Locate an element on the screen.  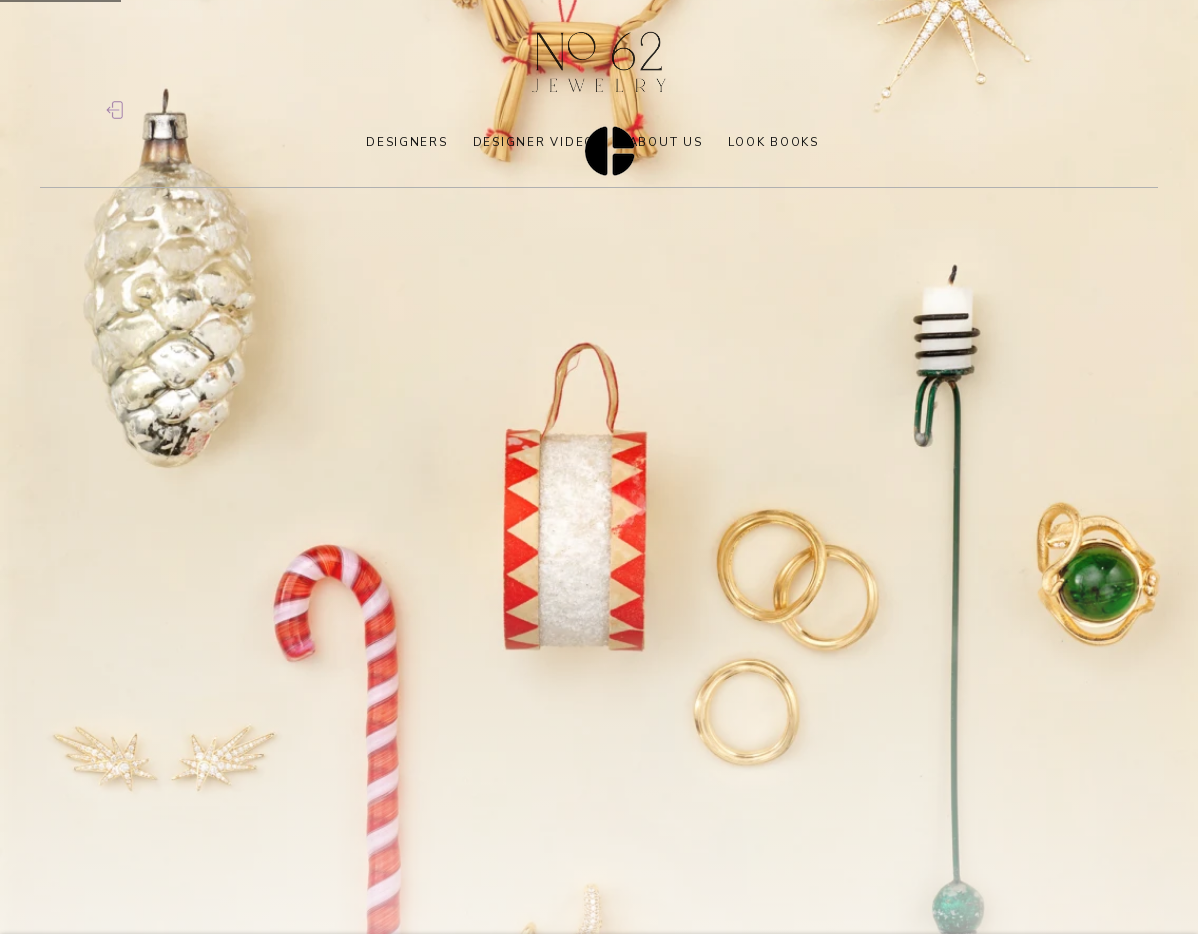
log out of your account is located at coordinates (116, 110).